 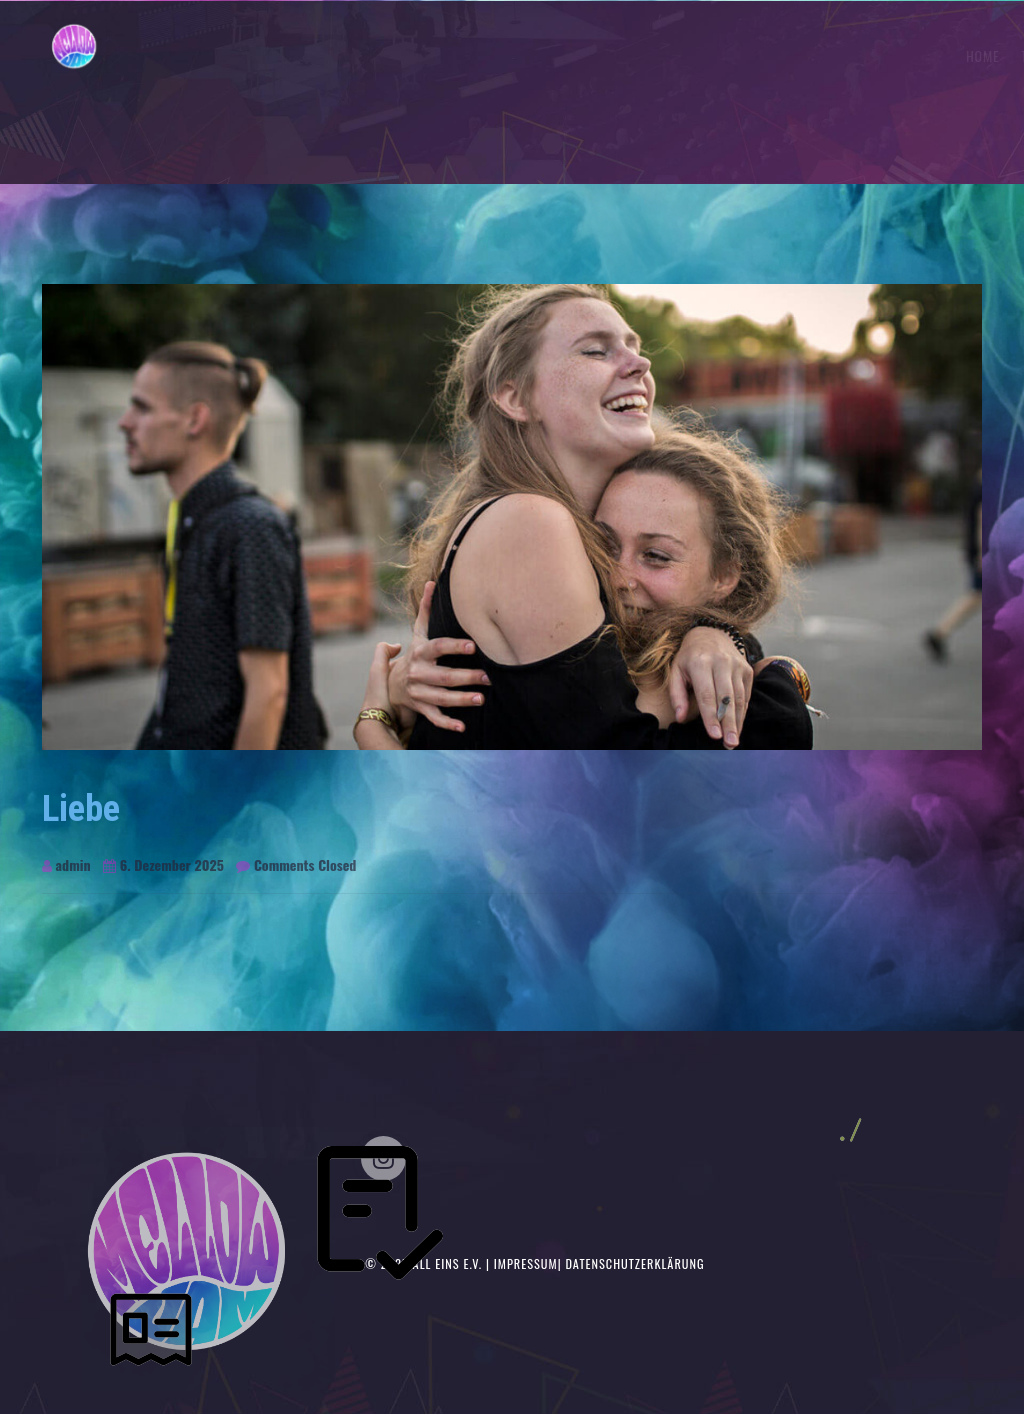 What do you see at coordinates (151, 1328) in the screenshot?
I see `view news article or clipping` at bounding box center [151, 1328].